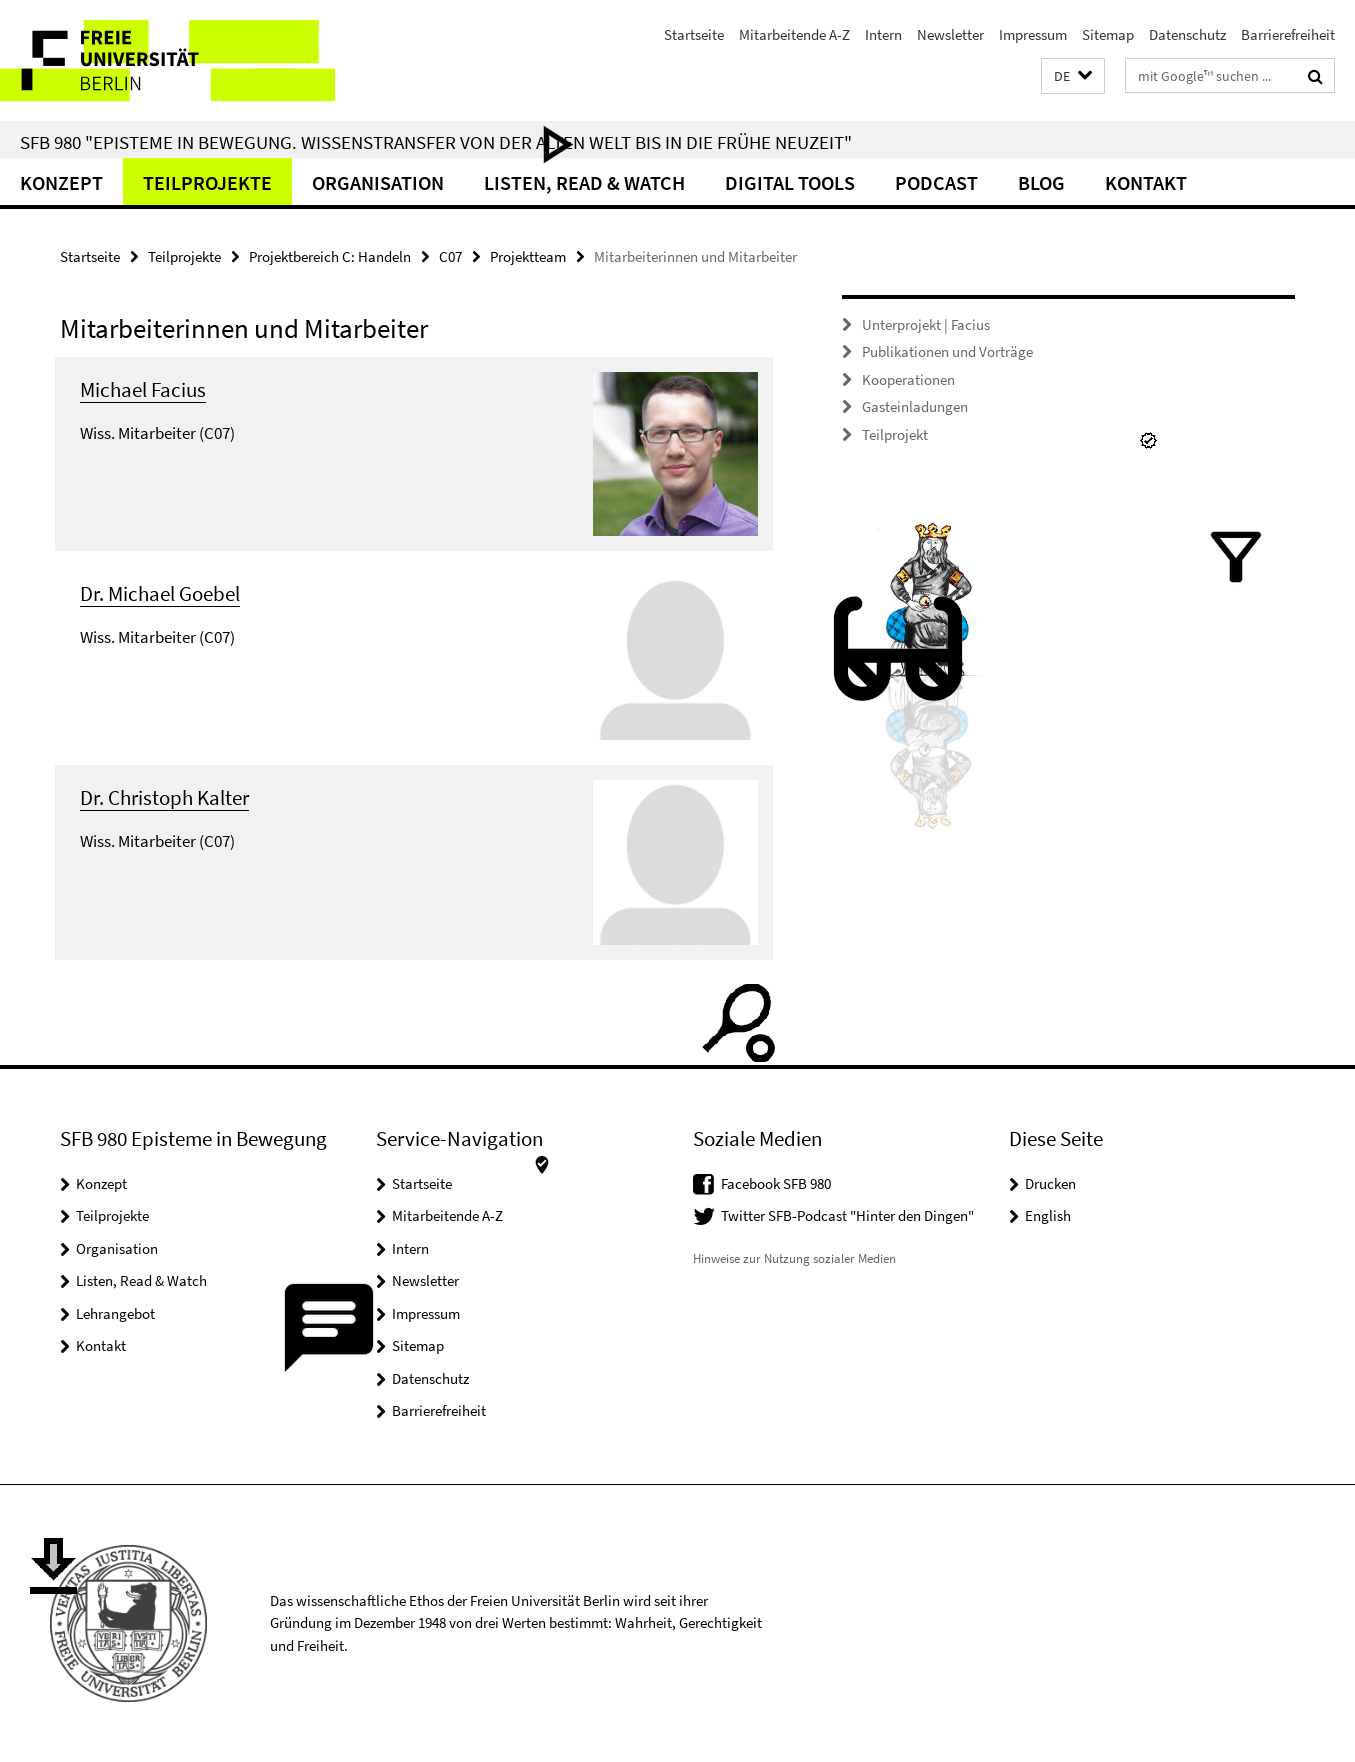 The height and width of the screenshot is (1762, 1355). What do you see at coordinates (542, 1165) in the screenshot?
I see `confirm or select a location` at bounding box center [542, 1165].